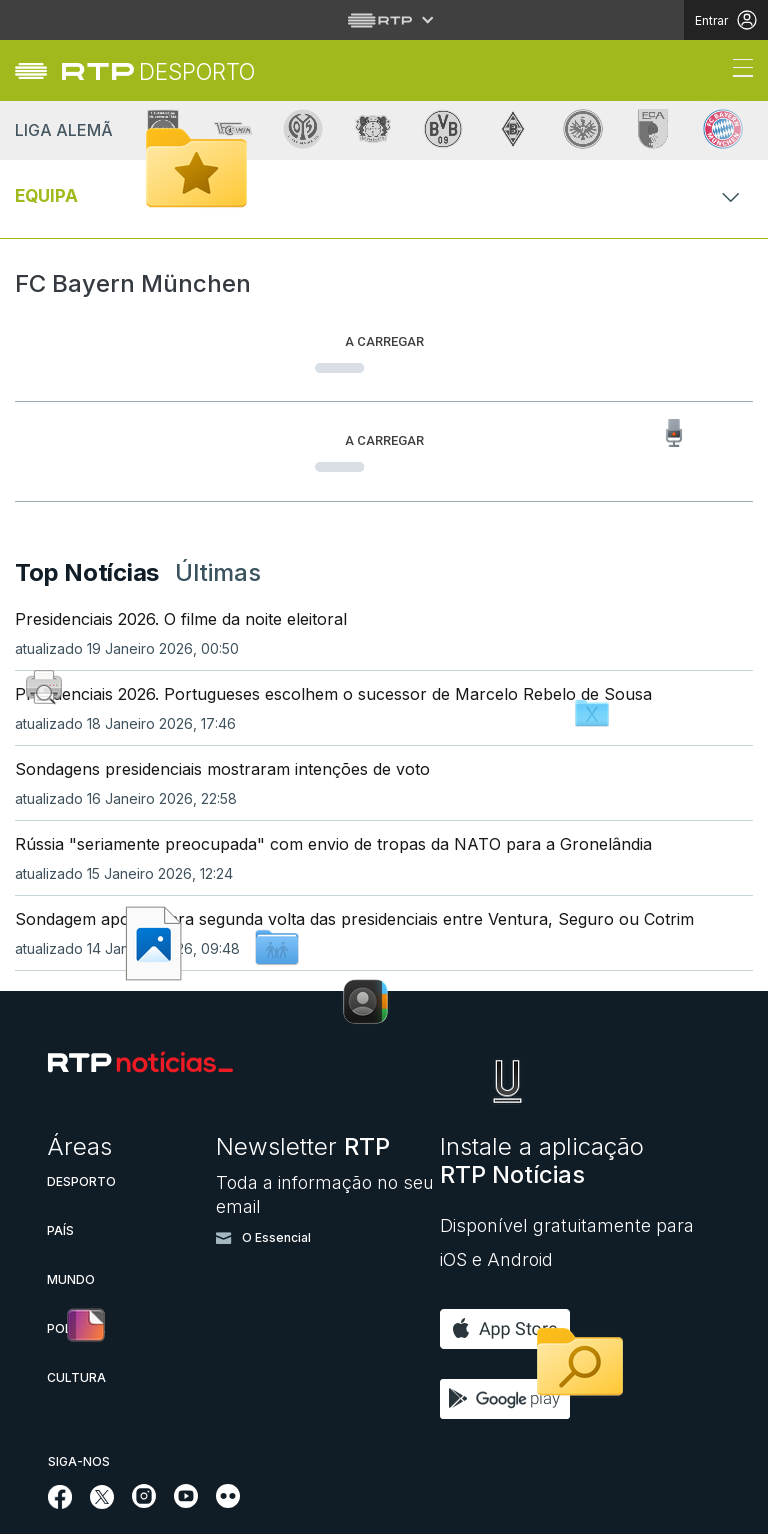  Describe the element at coordinates (277, 947) in the screenshot. I see `open the family shared folder` at that location.